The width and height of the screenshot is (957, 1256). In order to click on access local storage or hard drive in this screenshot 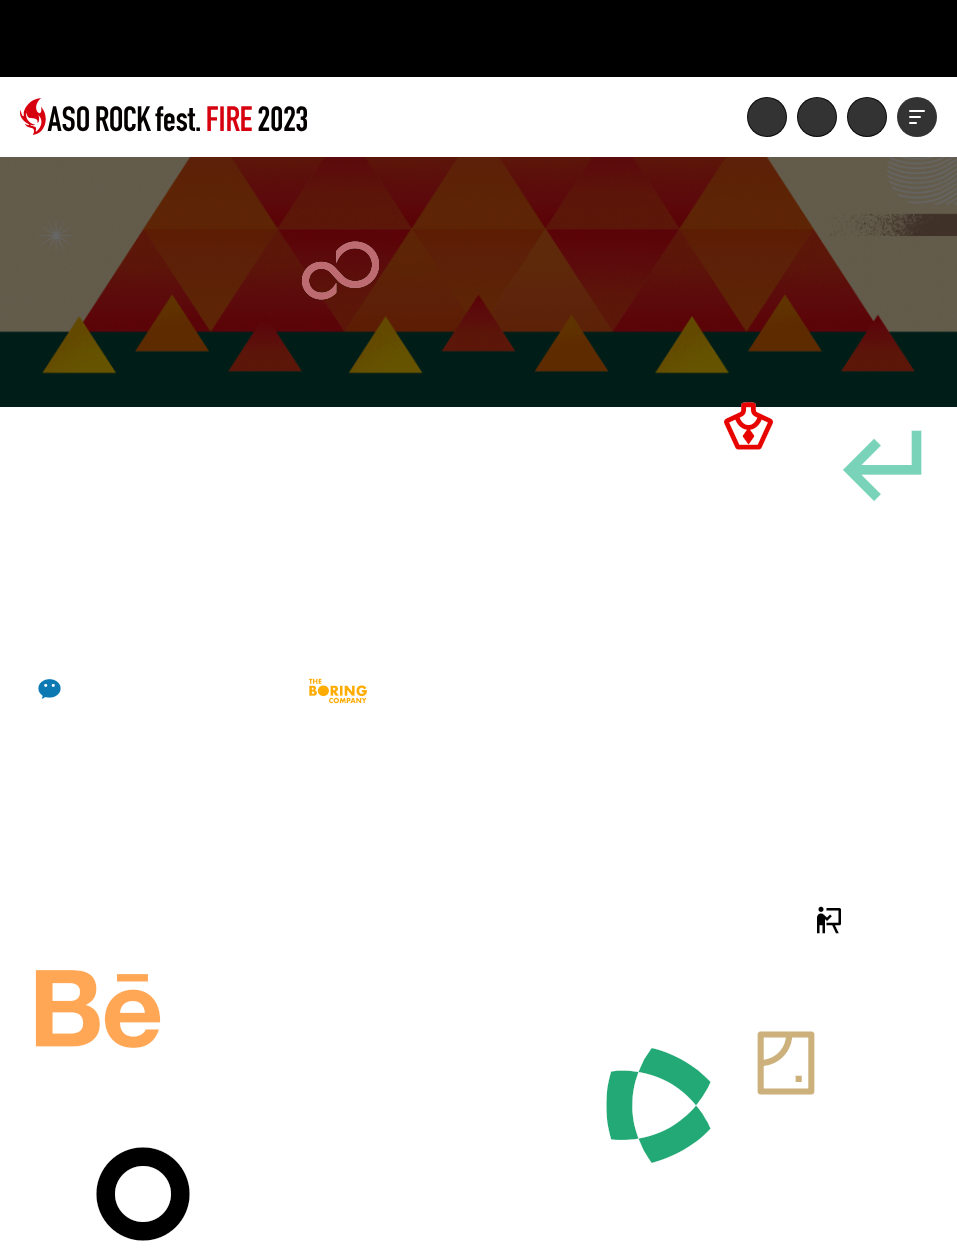, I will do `click(786, 1063)`.